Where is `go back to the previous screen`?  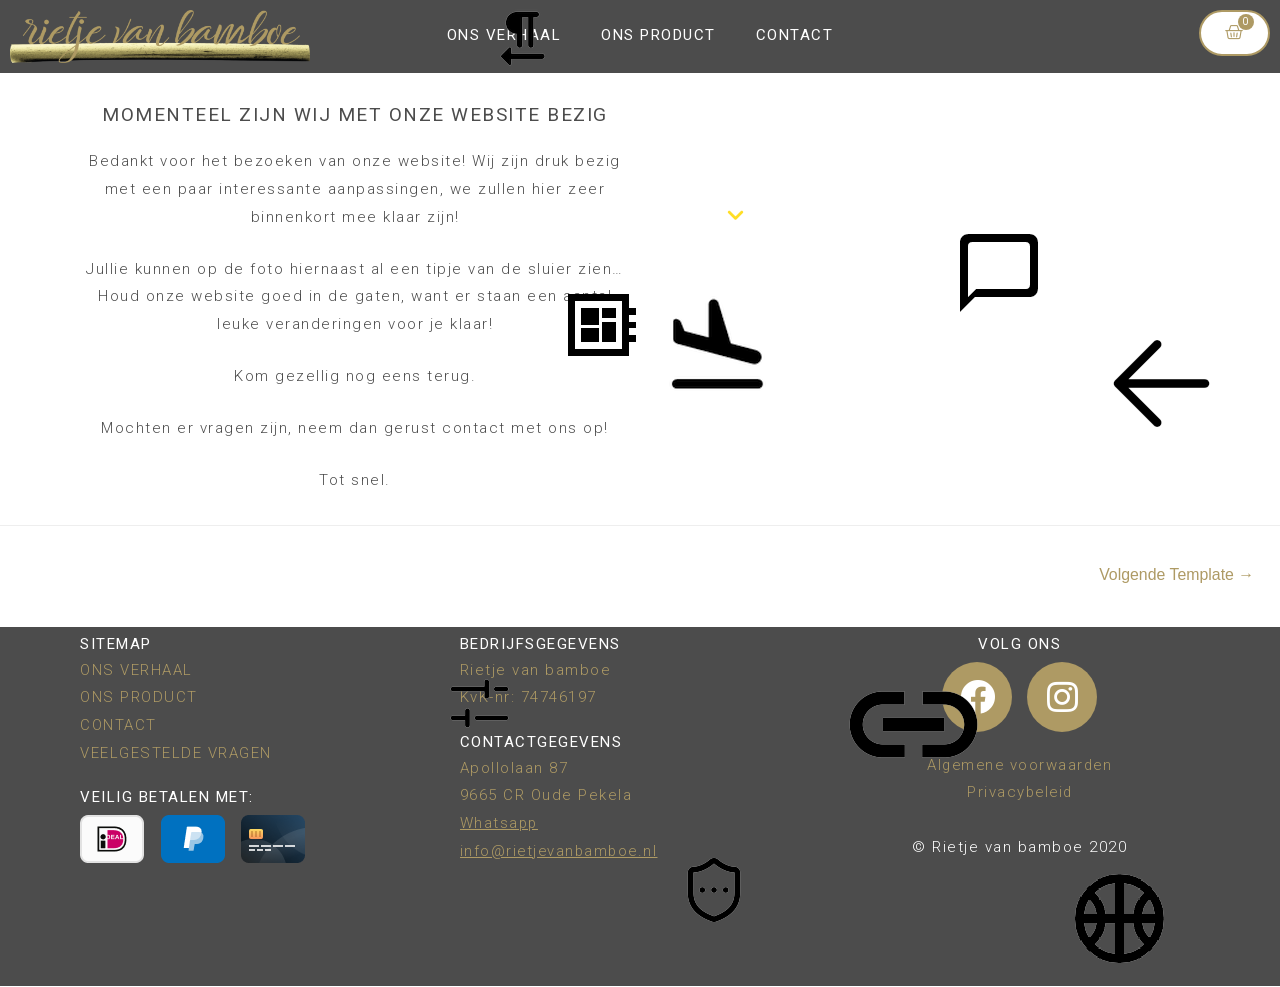
go back to the previous screen is located at coordinates (1161, 383).